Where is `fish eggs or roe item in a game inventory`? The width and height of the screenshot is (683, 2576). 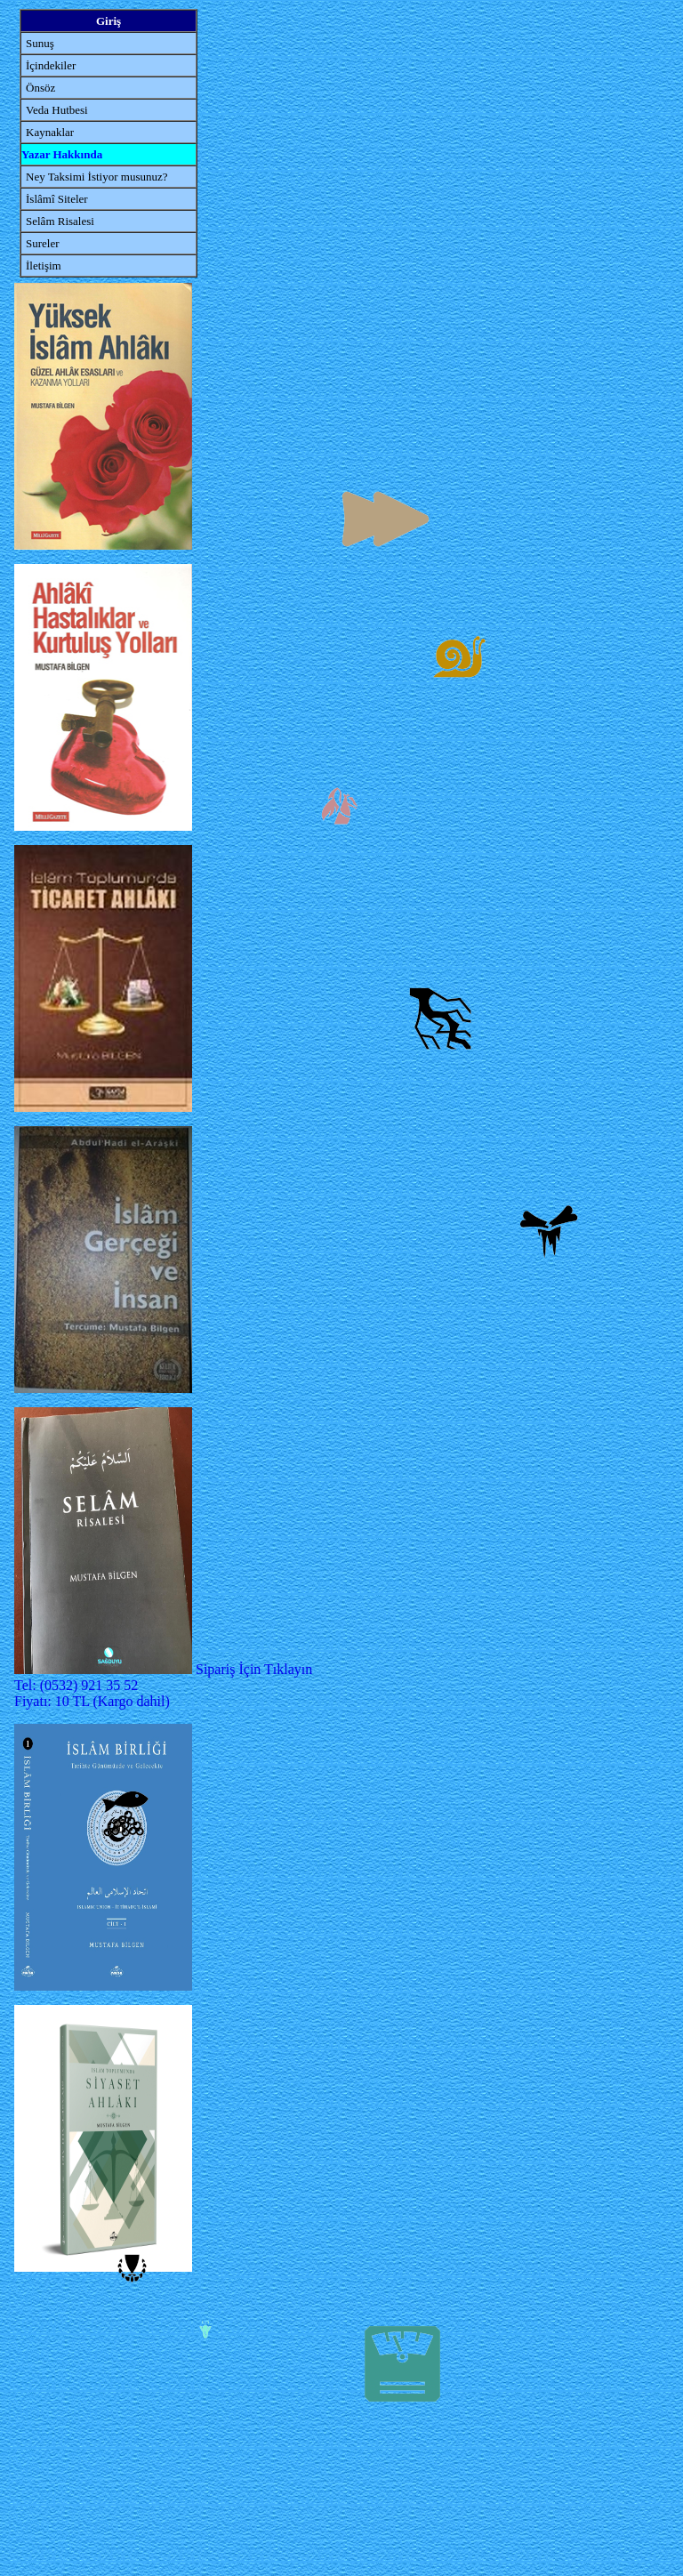
fish eggs or roe item in a game inventory is located at coordinates (125, 1813).